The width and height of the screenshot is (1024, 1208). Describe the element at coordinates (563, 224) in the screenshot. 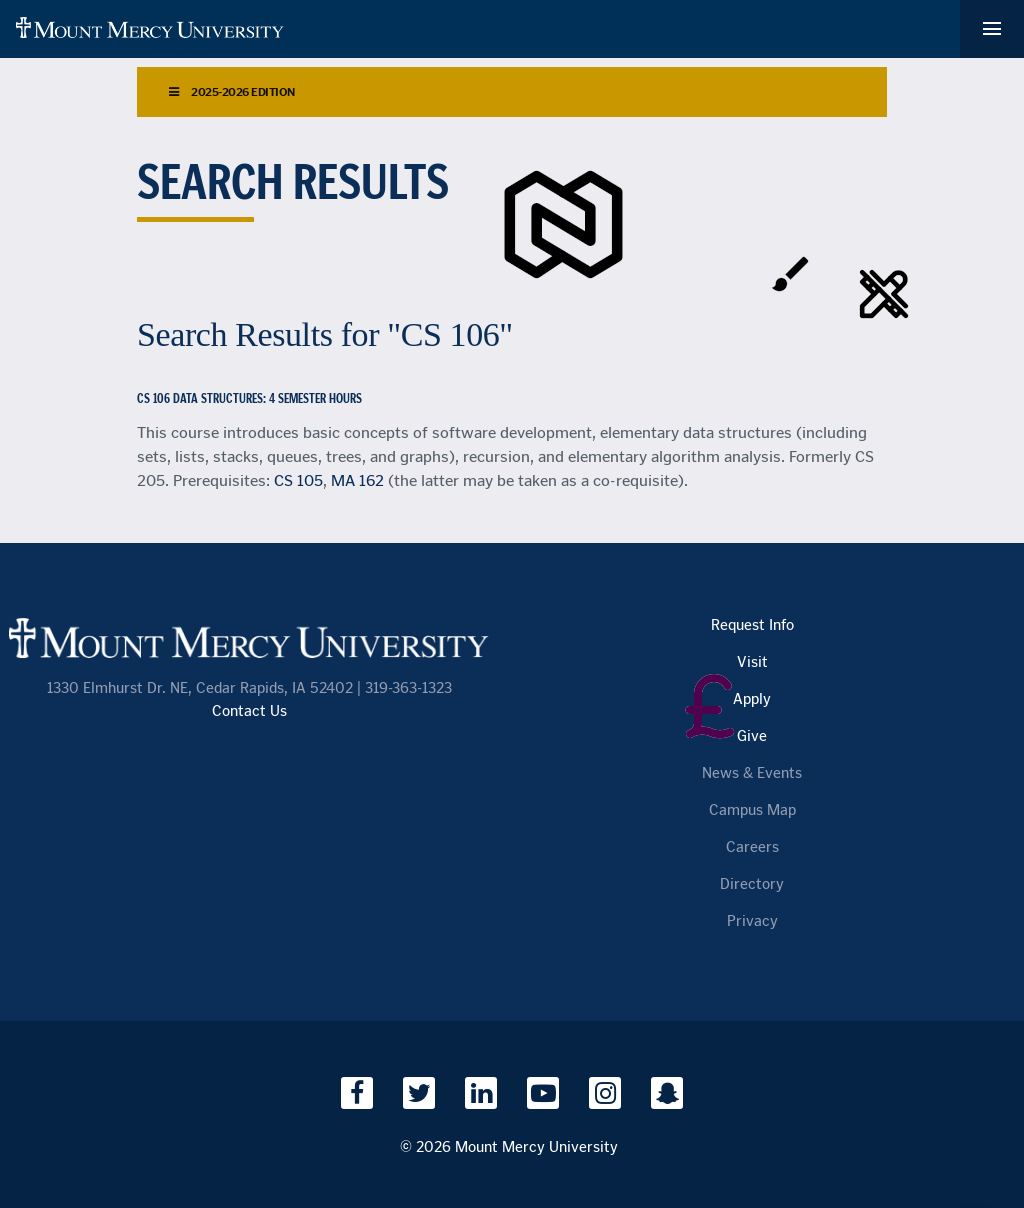

I see `nexo cryptocurrency platform logo` at that location.